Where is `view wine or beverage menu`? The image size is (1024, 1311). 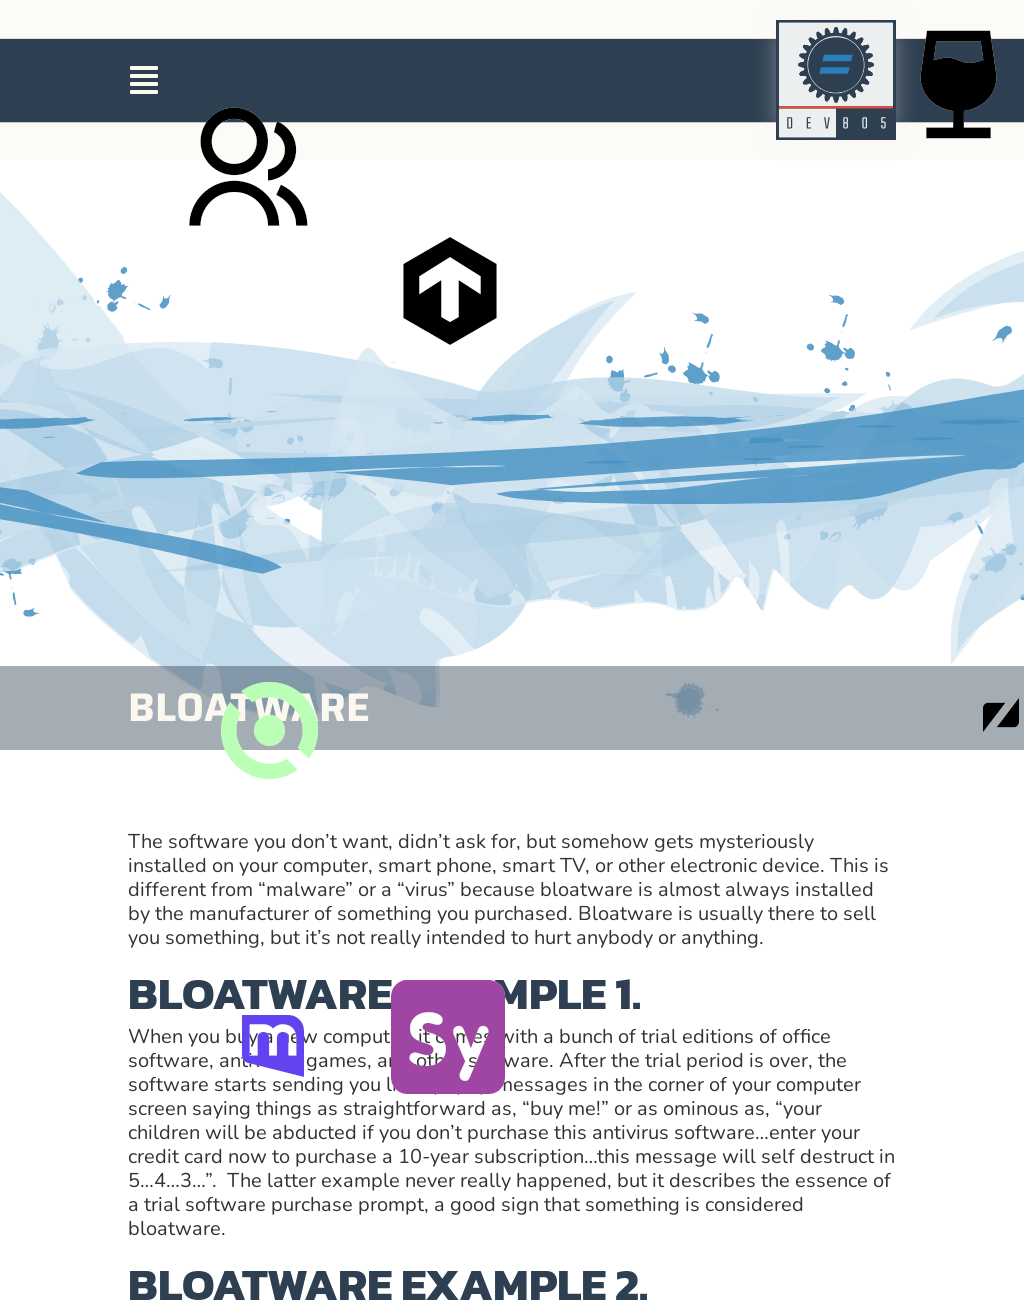
view wine or beverage menu is located at coordinates (958, 84).